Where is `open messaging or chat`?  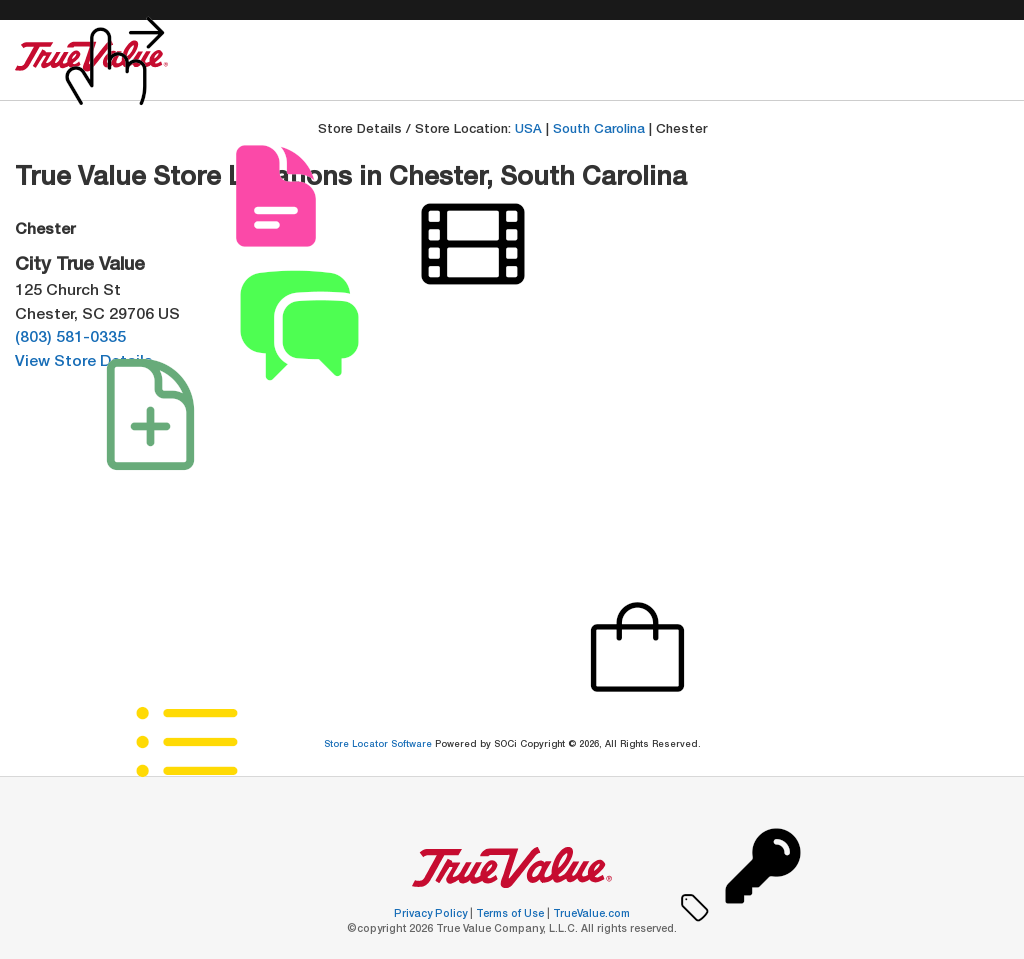
open messaging or chat is located at coordinates (299, 325).